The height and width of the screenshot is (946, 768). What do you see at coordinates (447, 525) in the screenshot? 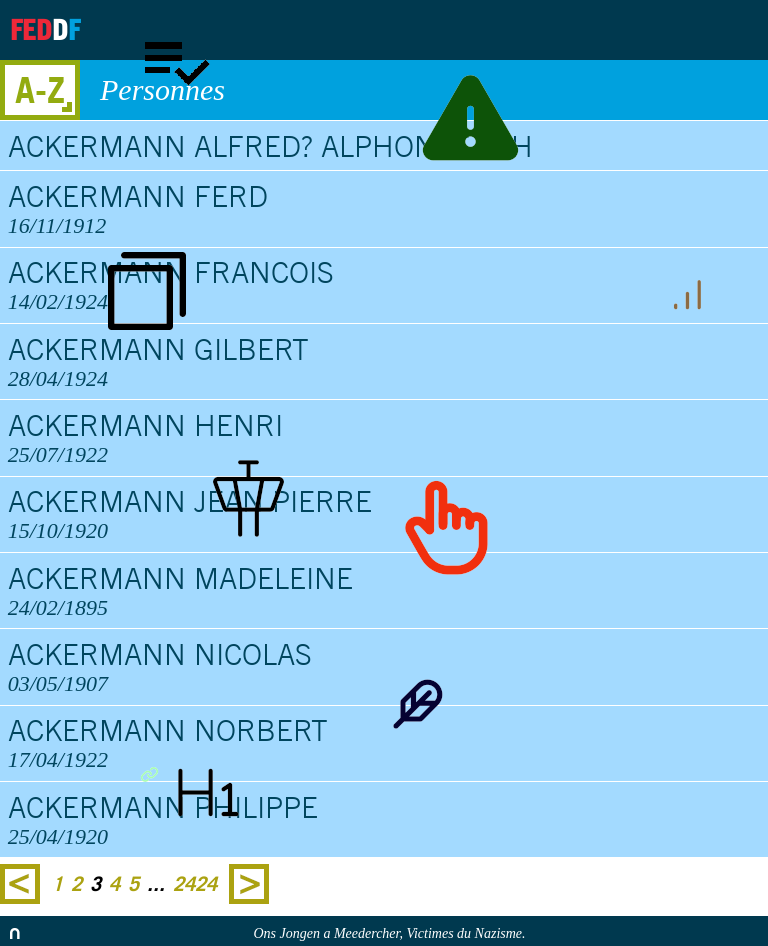
I see `tap or click to interact` at bounding box center [447, 525].